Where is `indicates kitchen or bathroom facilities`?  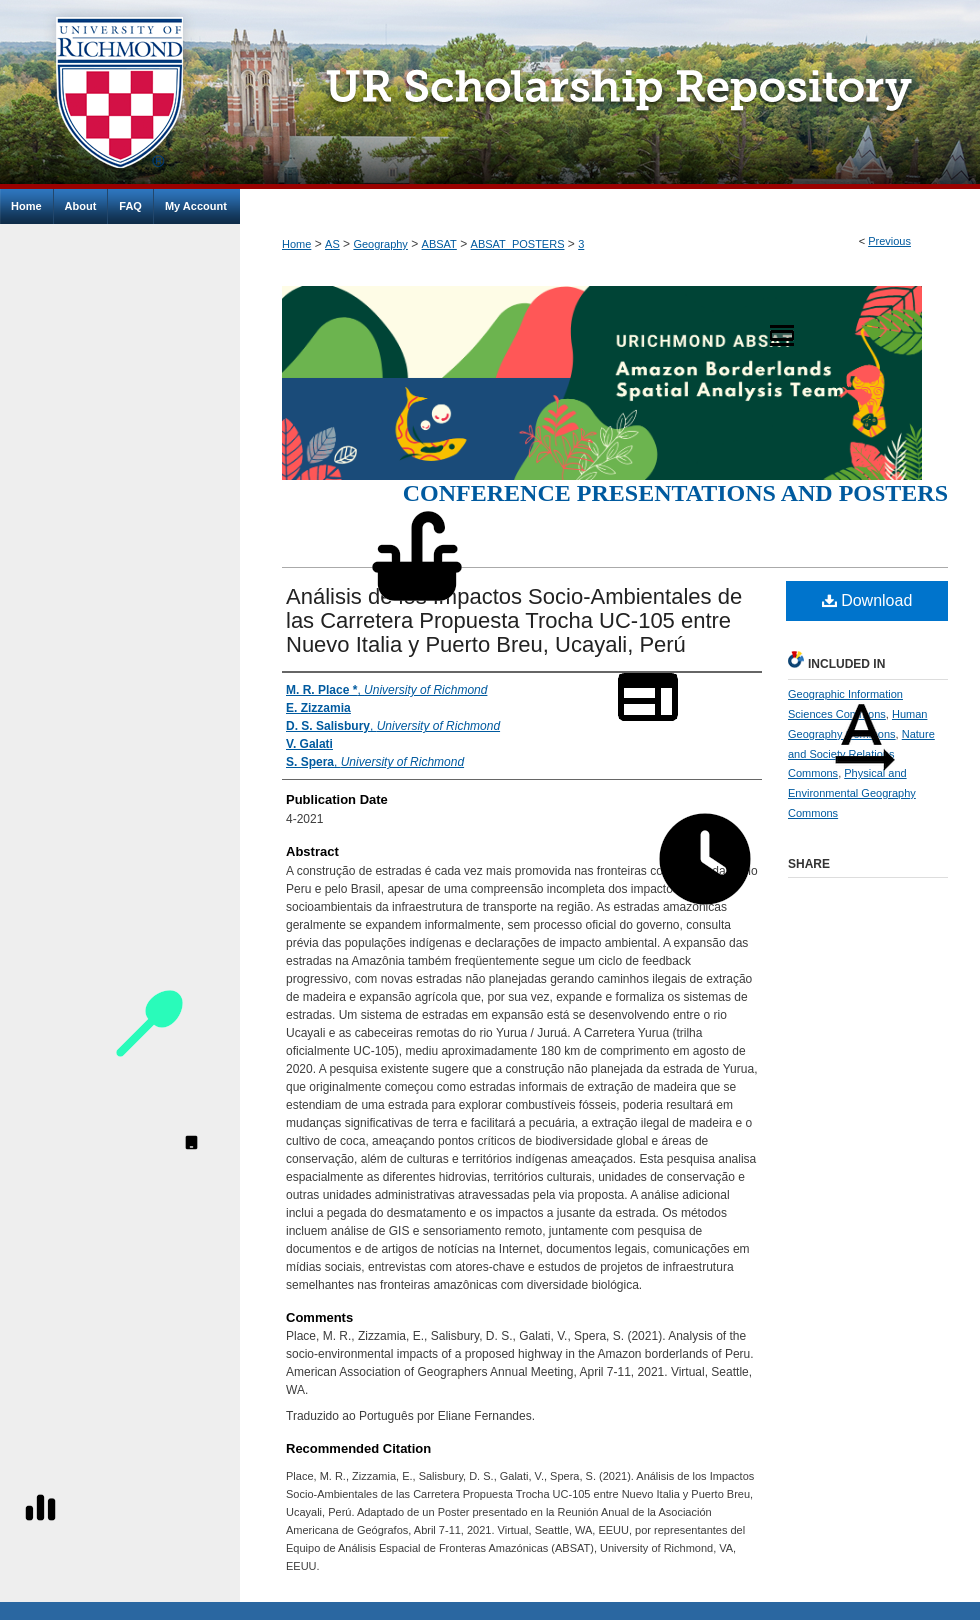 indicates kitchen or bathroom facilities is located at coordinates (417, 556).